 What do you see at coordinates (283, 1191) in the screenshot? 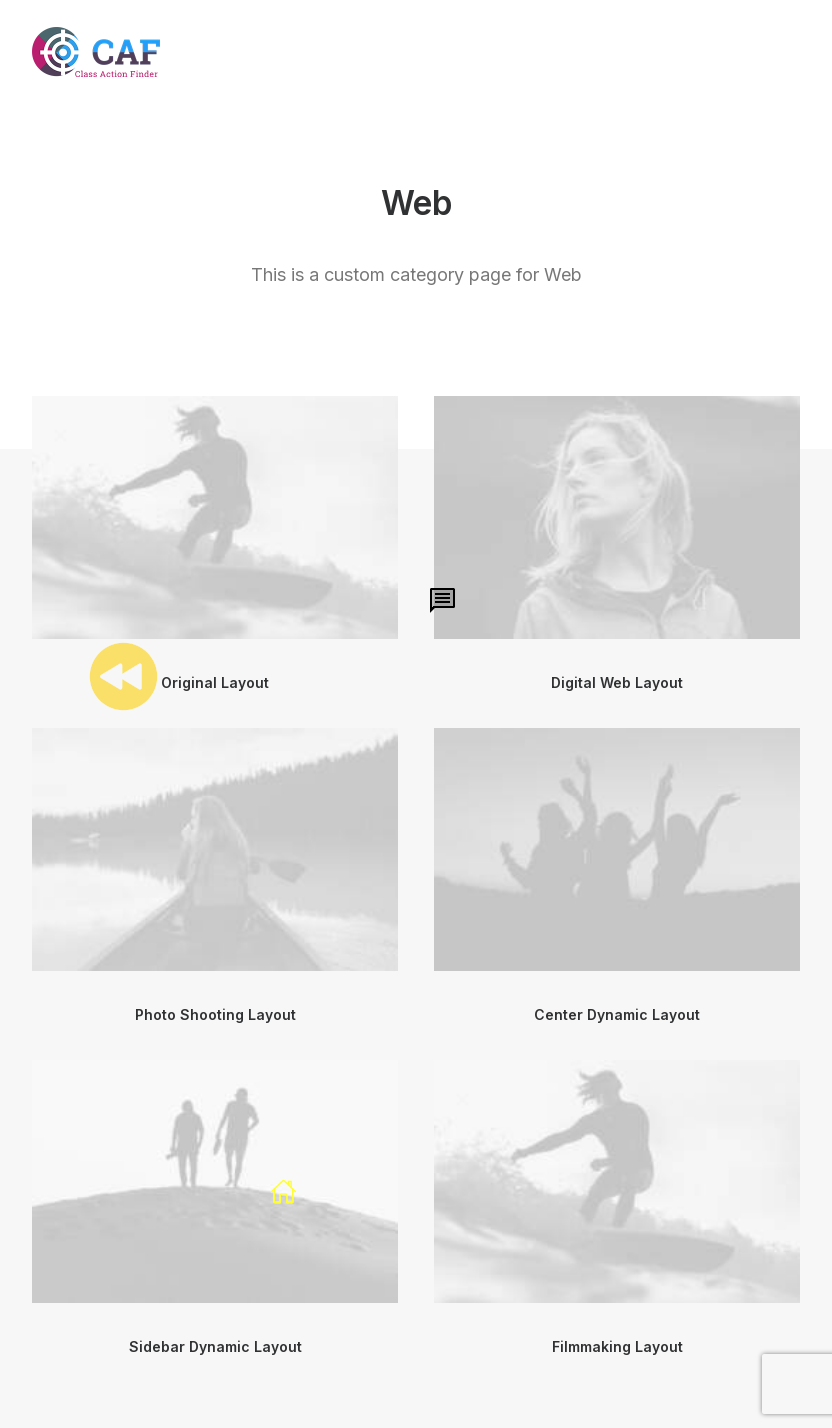
I see `navigate to home screen` at bounding box center [283, 1191].